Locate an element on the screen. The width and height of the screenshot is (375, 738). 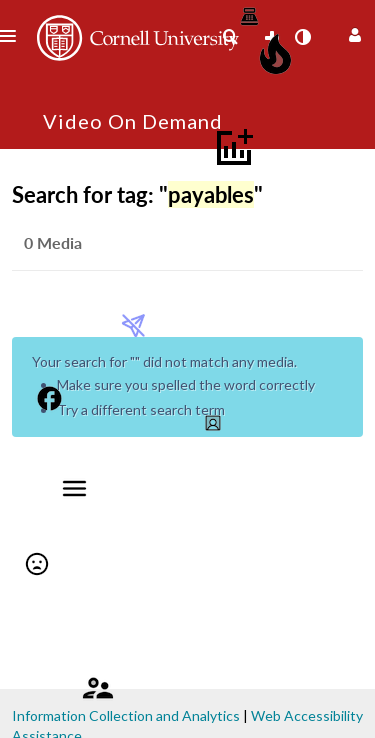
access point of sale terminal is located at coordinates (249, 16).